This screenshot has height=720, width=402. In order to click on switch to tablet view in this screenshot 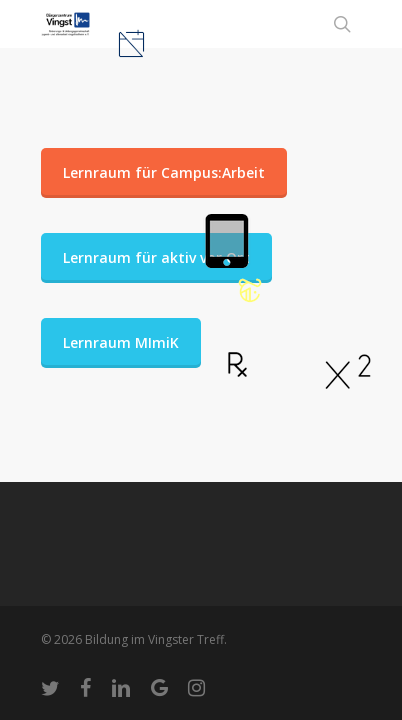, I will do `click(228, 241)`.